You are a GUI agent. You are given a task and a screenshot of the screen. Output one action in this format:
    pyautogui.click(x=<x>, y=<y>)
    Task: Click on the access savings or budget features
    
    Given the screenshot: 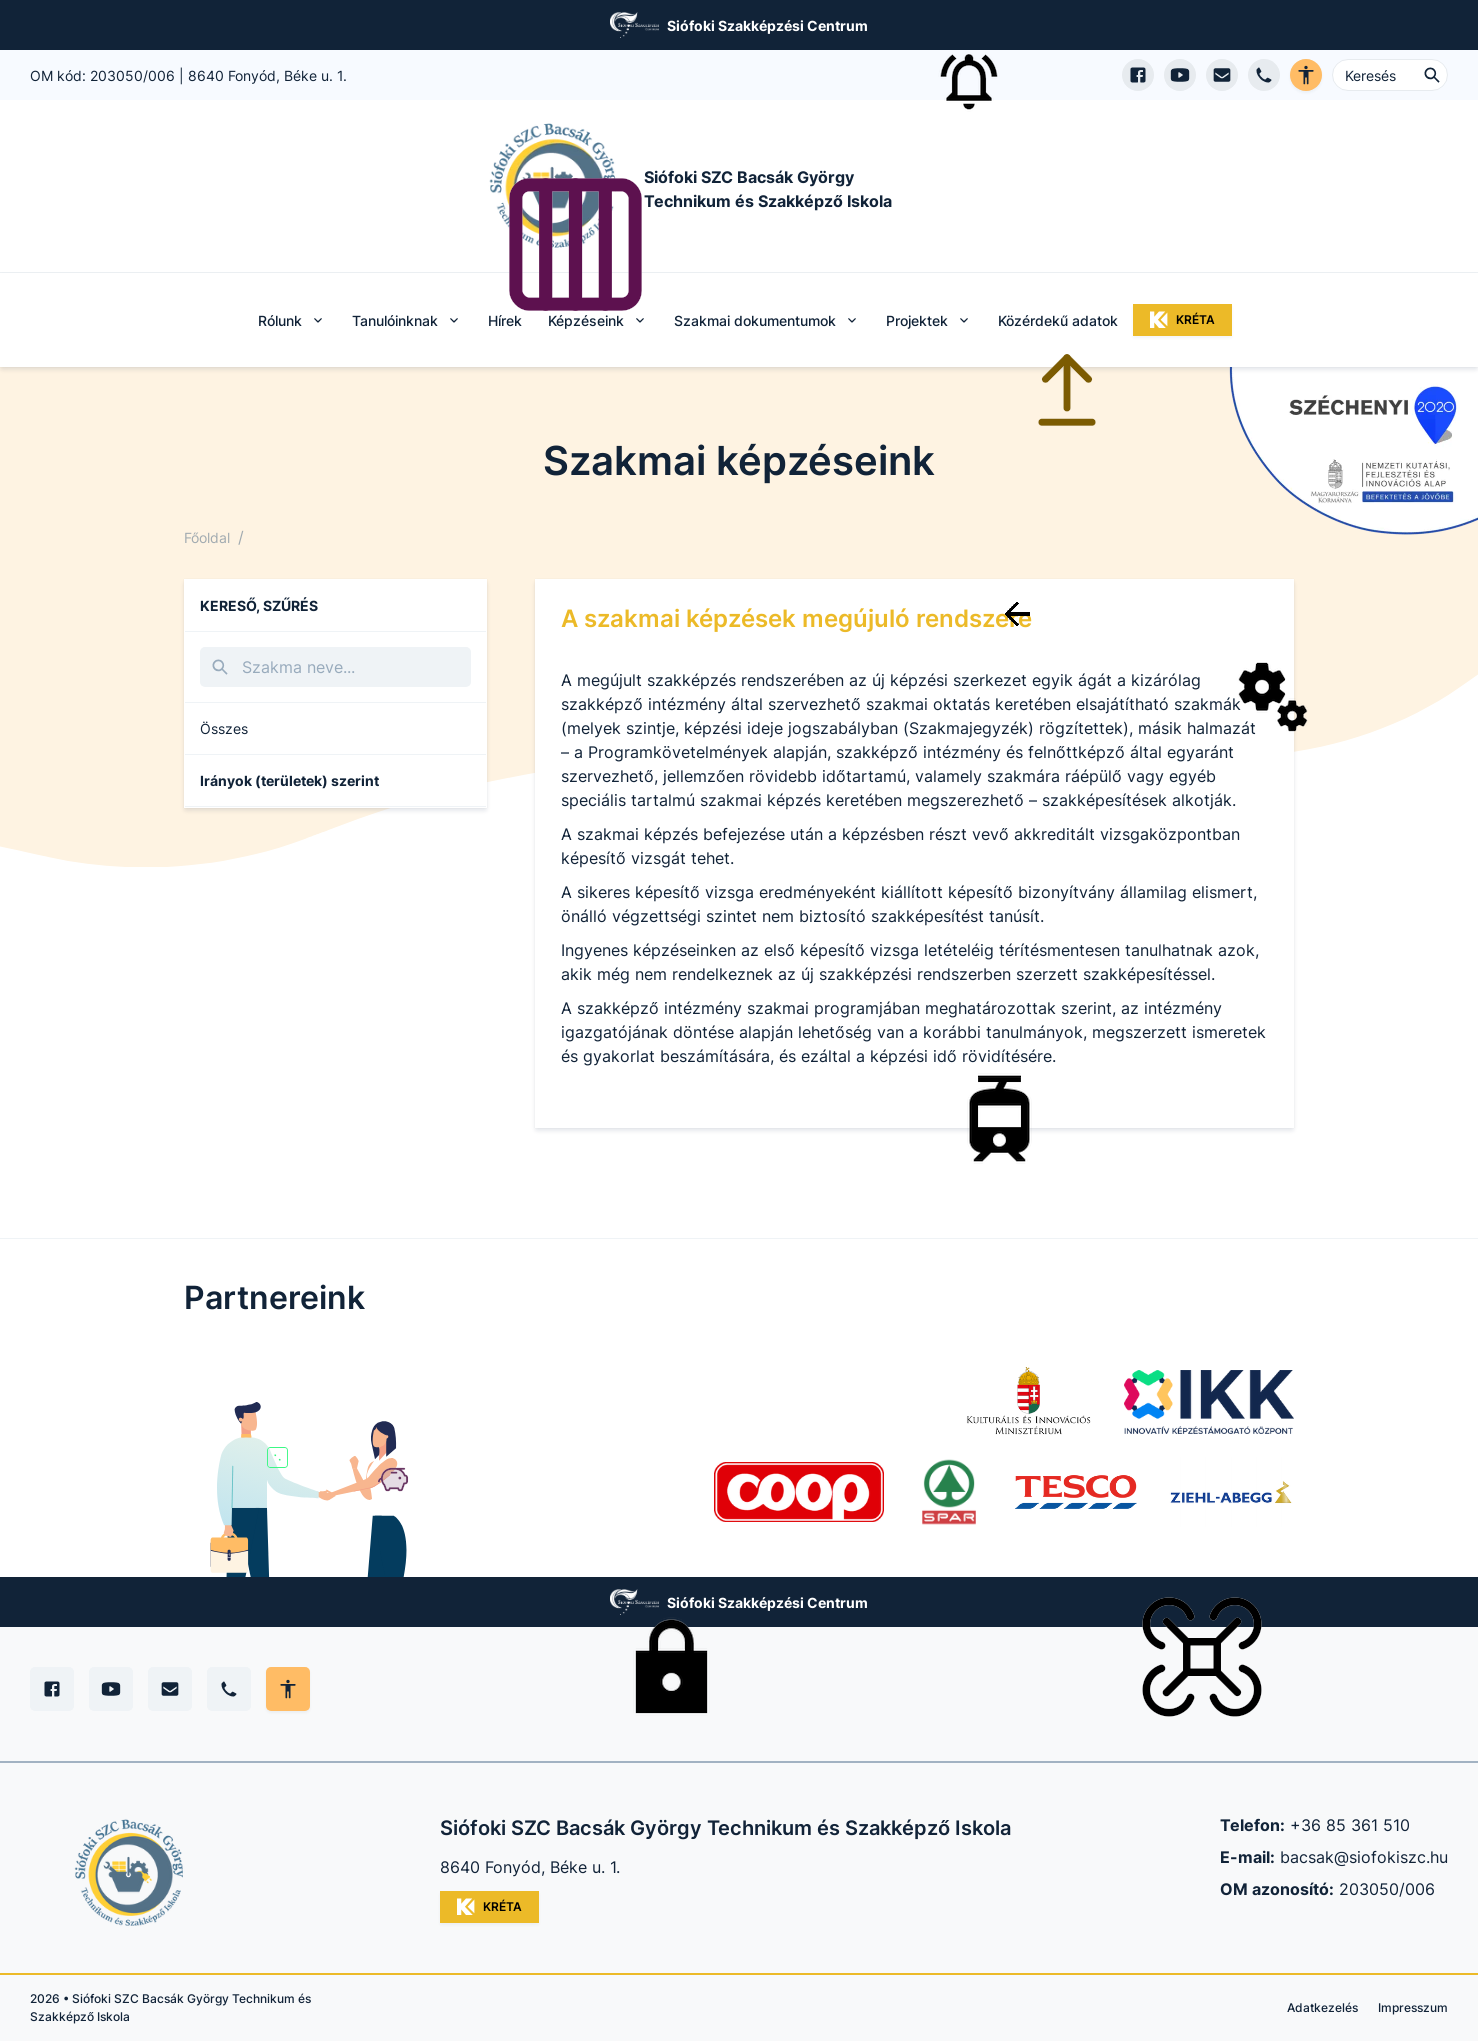 What is the action you would take?
    pyautogui.click(x=393, y=1479)
    